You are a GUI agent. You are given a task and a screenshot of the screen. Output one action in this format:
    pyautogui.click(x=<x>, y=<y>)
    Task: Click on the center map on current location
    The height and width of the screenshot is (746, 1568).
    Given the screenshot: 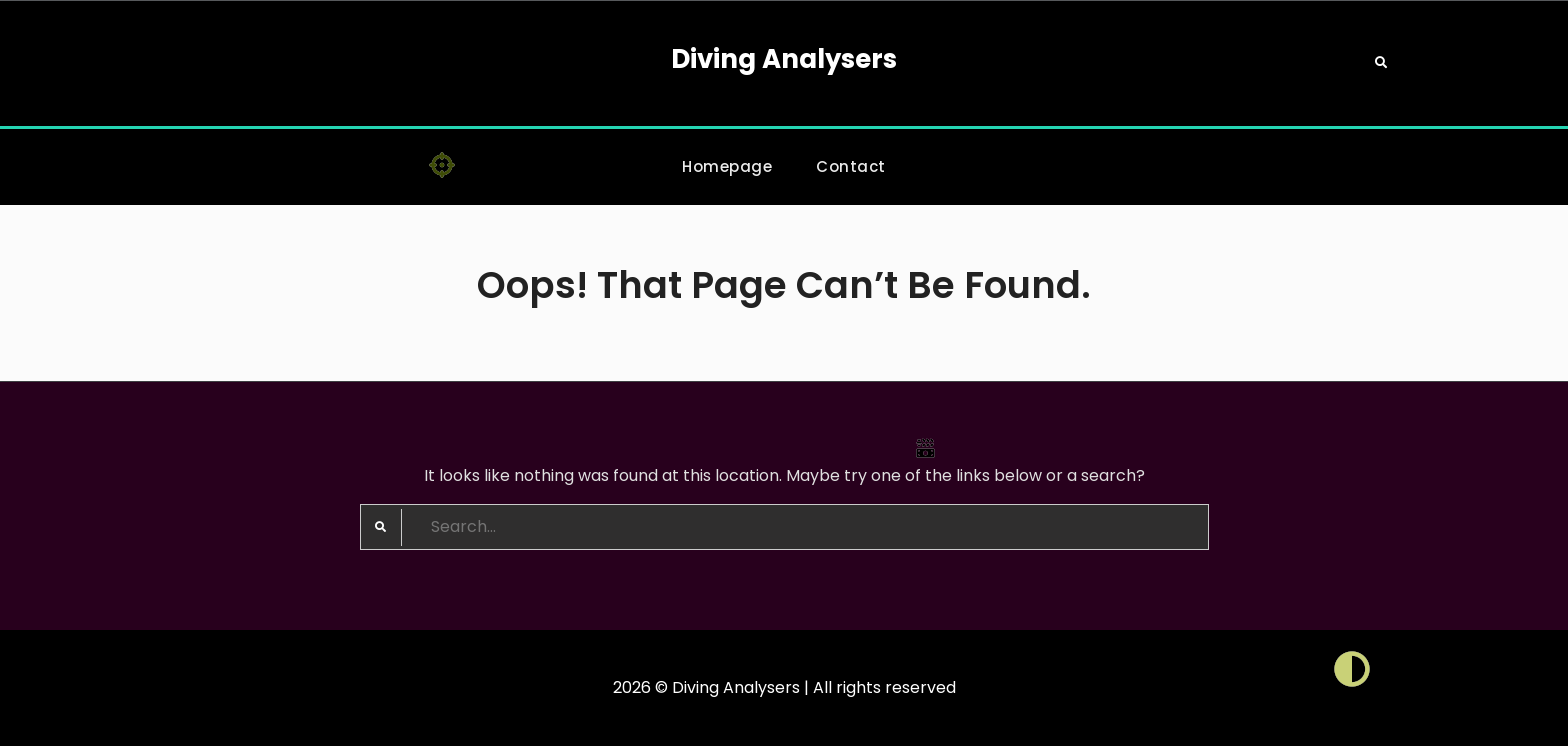 What is the action you would take?
    pyautogui.click(x=442, y=165)
    